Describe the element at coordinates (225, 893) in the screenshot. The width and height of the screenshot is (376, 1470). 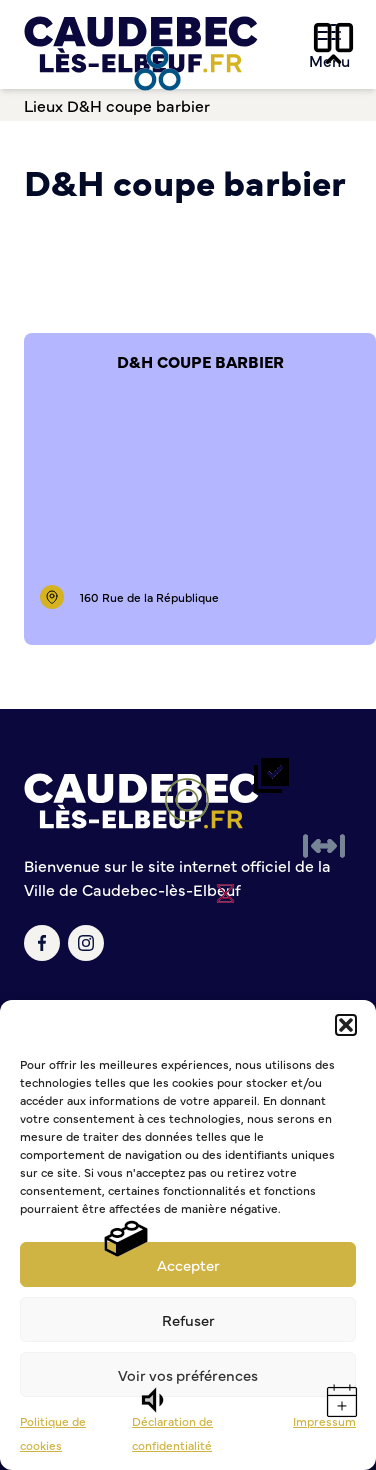
I see `indicates time running low or nearly expired` at that location.